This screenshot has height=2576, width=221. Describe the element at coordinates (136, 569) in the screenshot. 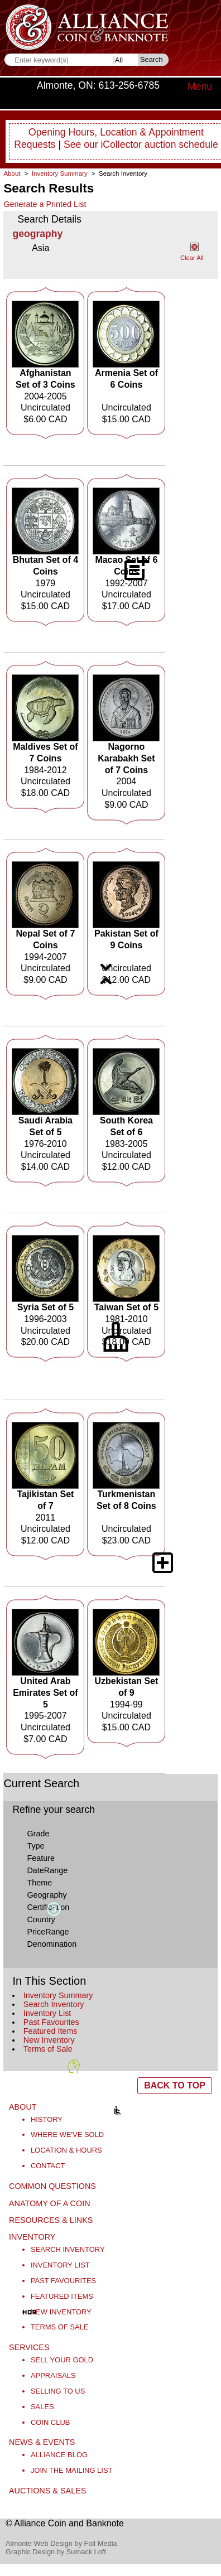

I see `create a new post or document` at that location.